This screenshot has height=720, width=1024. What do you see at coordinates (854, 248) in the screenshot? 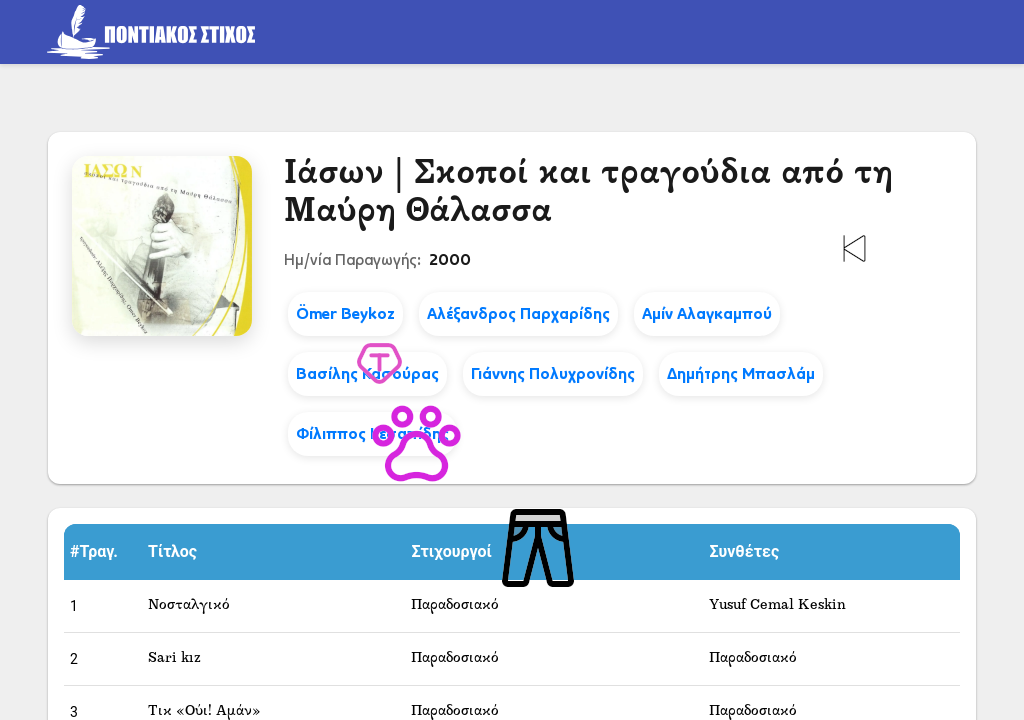
I see `skip to previous track` at bounding box center [854, 248].